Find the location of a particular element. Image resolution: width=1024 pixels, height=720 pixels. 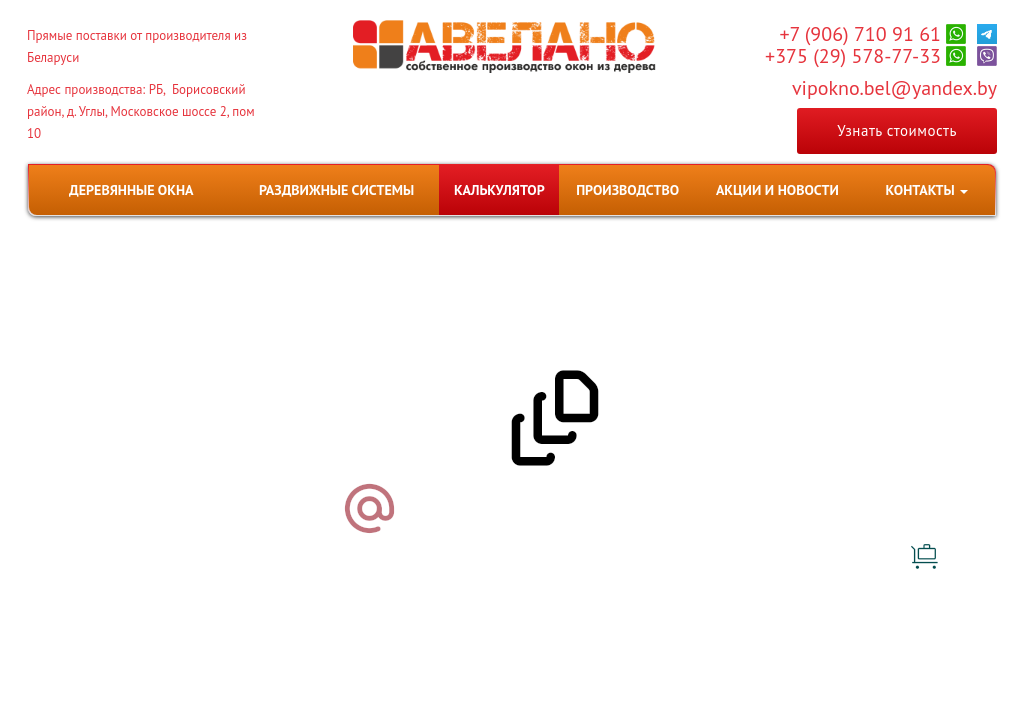

view stacked or grouped files is located at coordinates (555, 418).